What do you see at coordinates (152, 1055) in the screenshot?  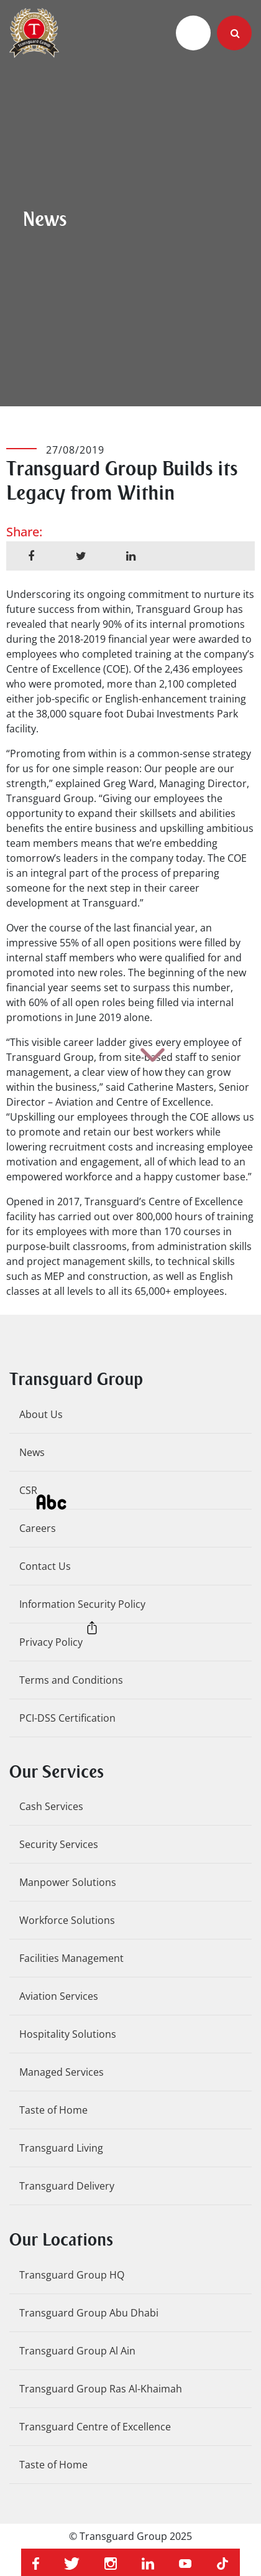 I see `expand a dropdown menu or collapsed section` at bounding box center [152, 1055].